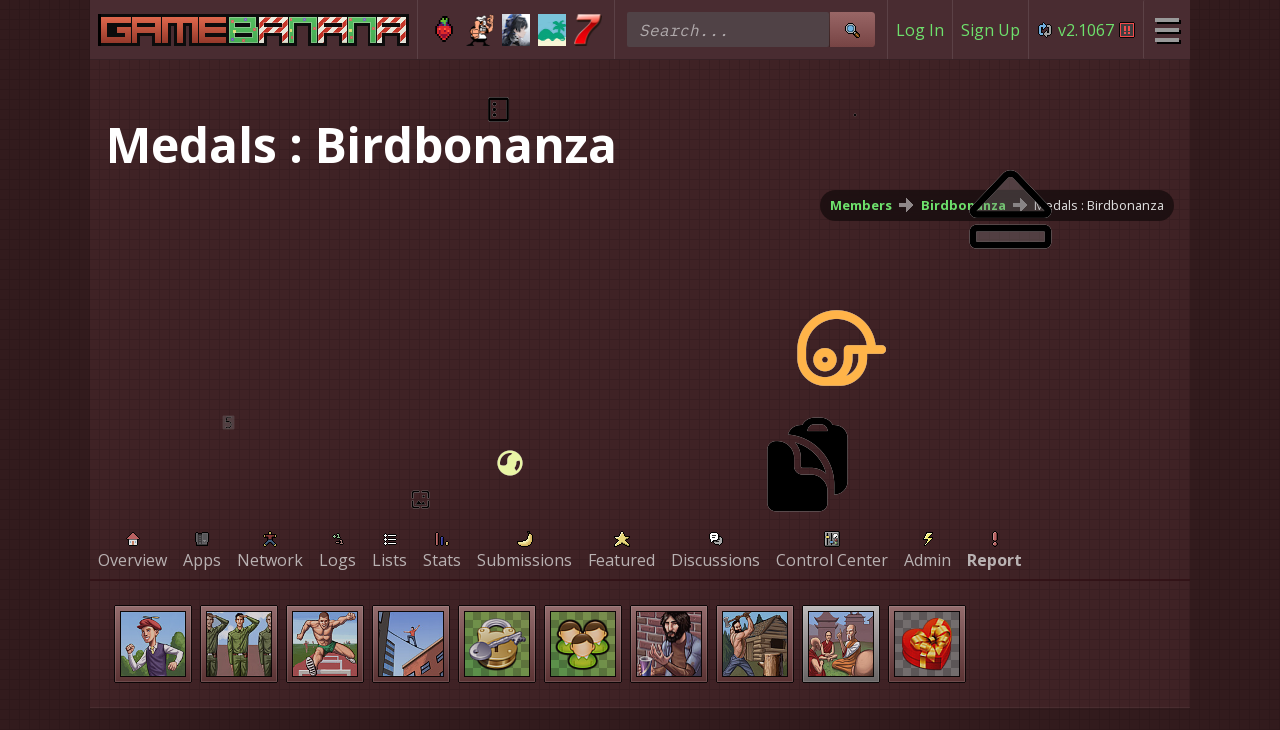 The image size is (1280, 730). I want to click on access baseball or sports-related content, so click(839, 349).